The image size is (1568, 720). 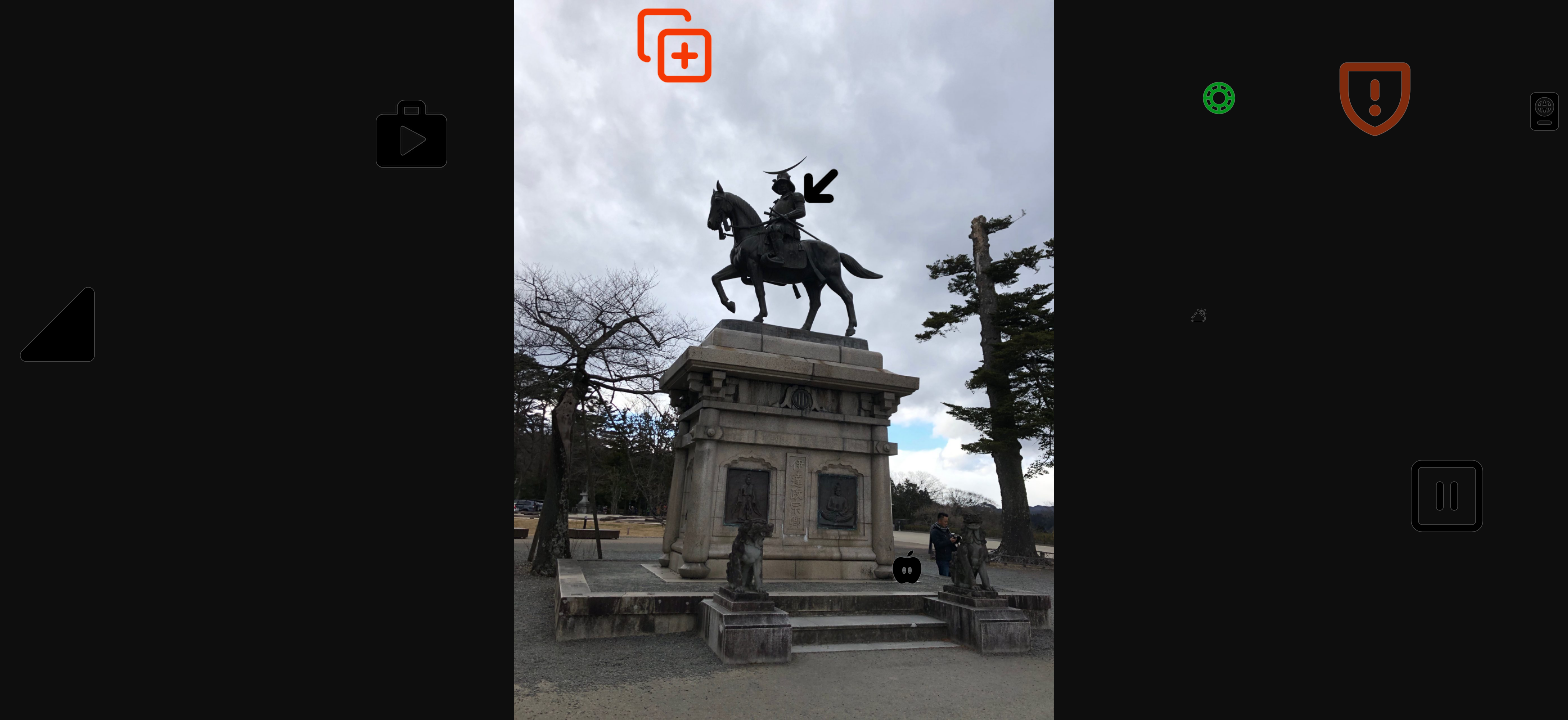 I want to click on duplicate and add a new item, so click(x=674, y=45).